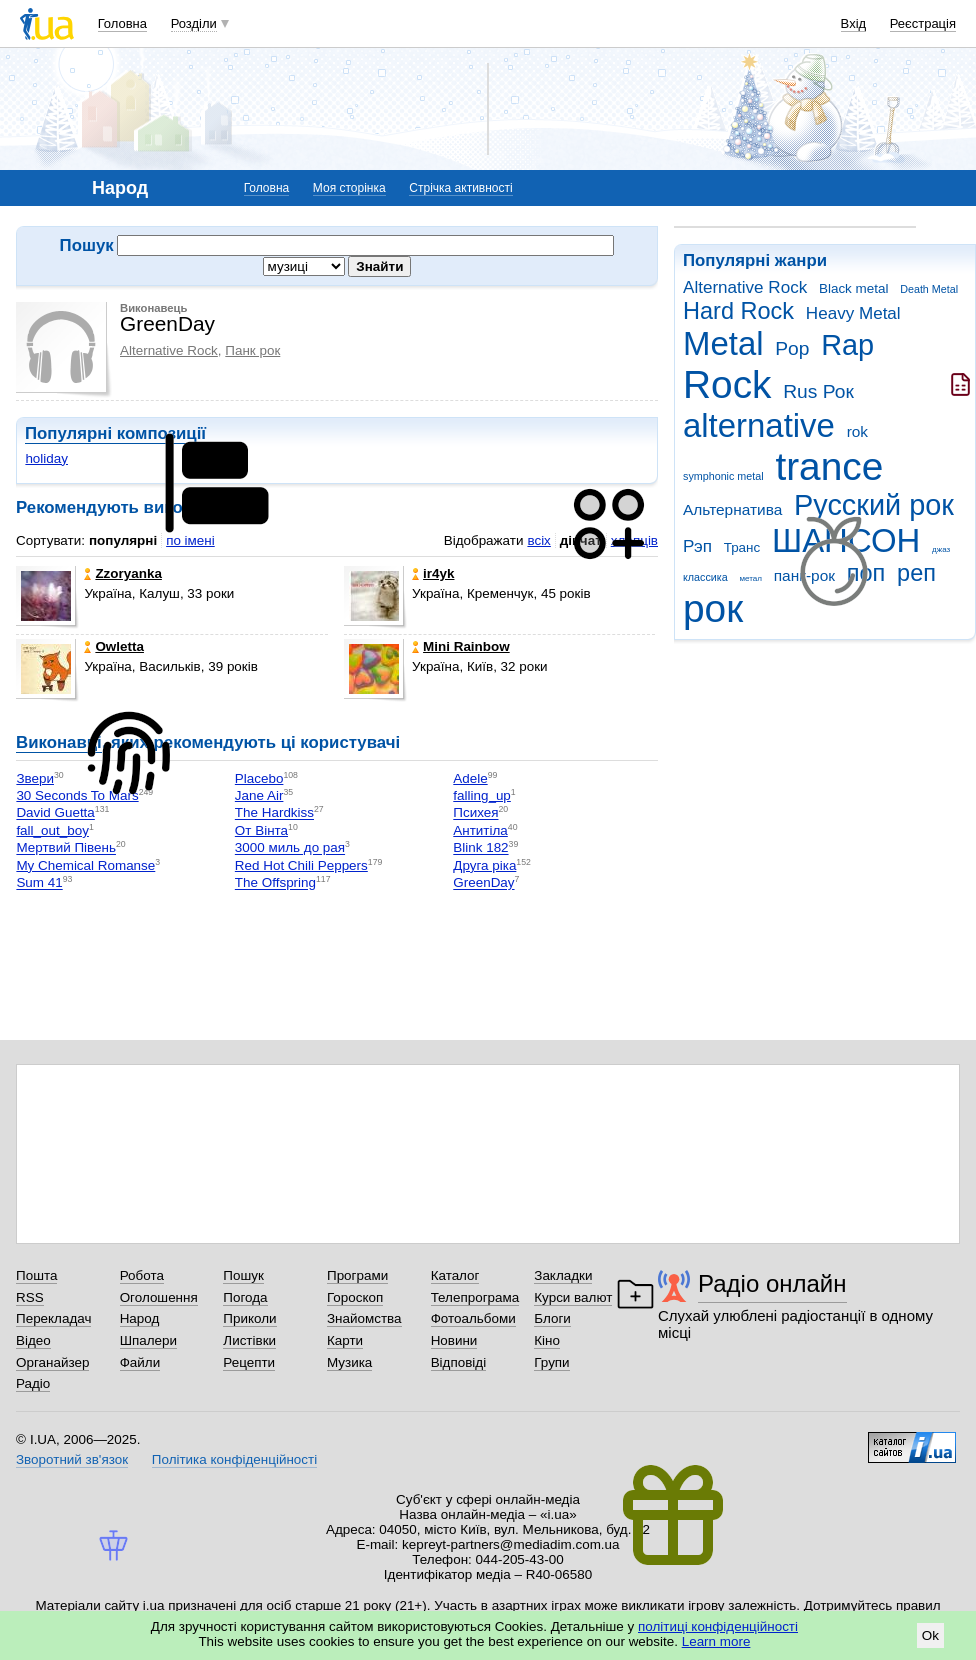  I want to click on add a new item to a collection, so click(609, 524).